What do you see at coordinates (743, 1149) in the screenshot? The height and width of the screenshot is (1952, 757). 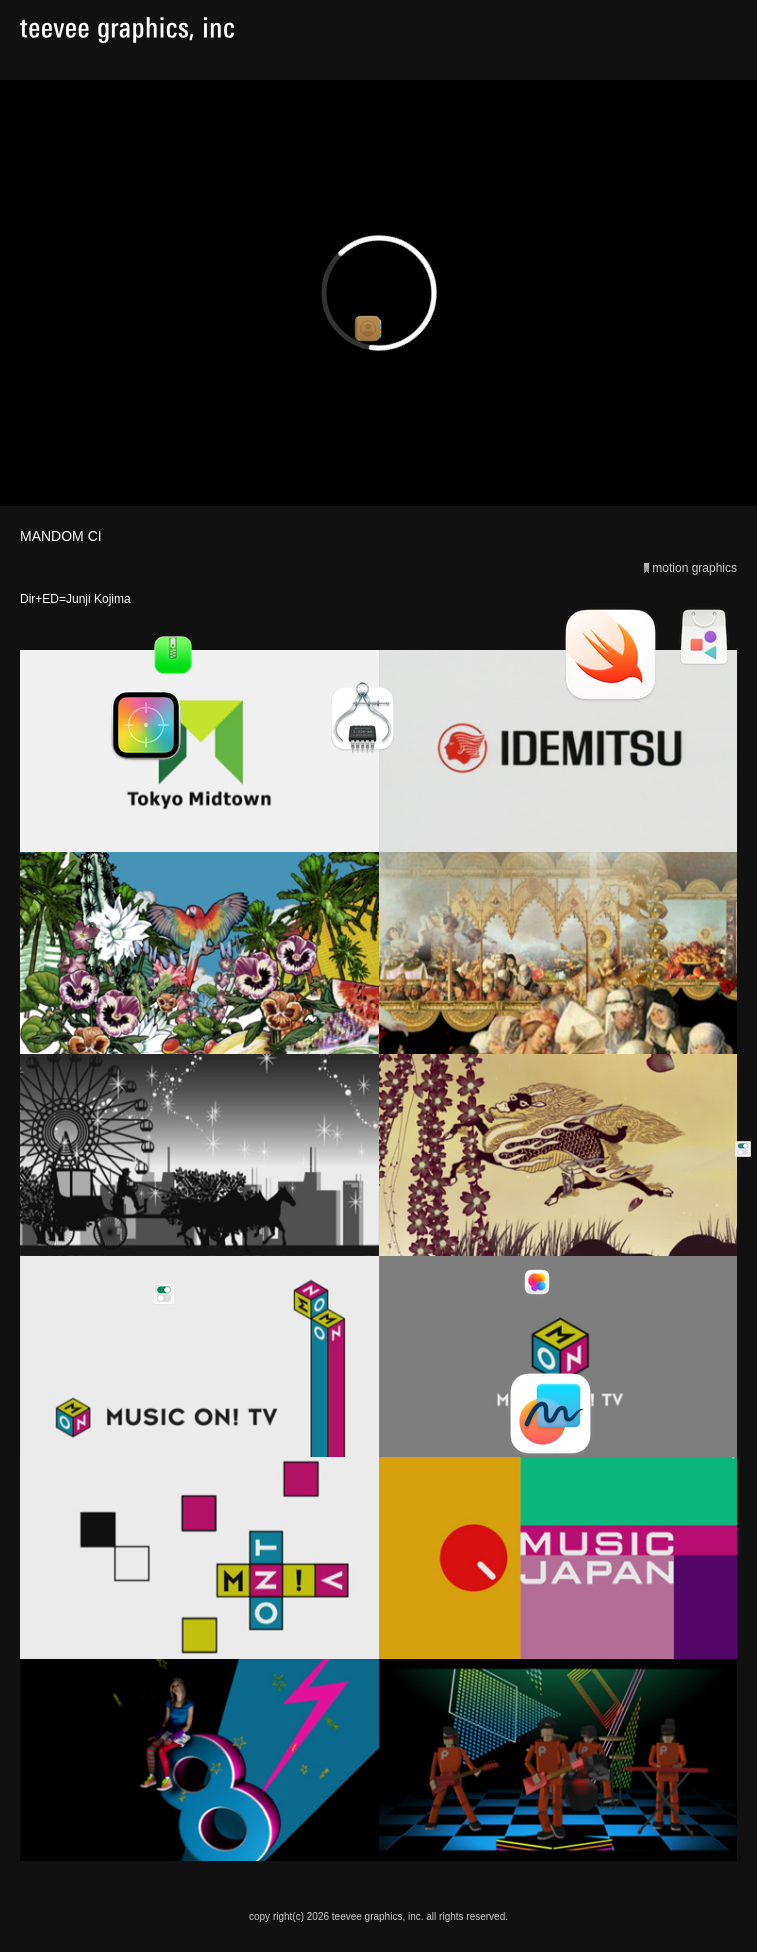 I see `open unity tweak tool settings` at bounding box center [743, 1149].